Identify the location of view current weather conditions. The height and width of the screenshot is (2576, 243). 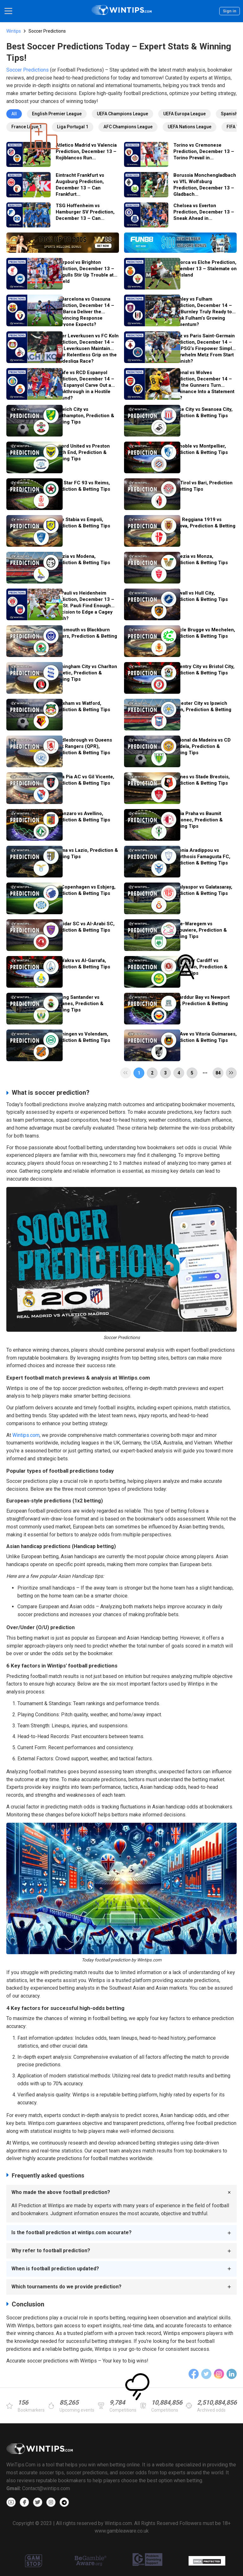
(137, 2386).